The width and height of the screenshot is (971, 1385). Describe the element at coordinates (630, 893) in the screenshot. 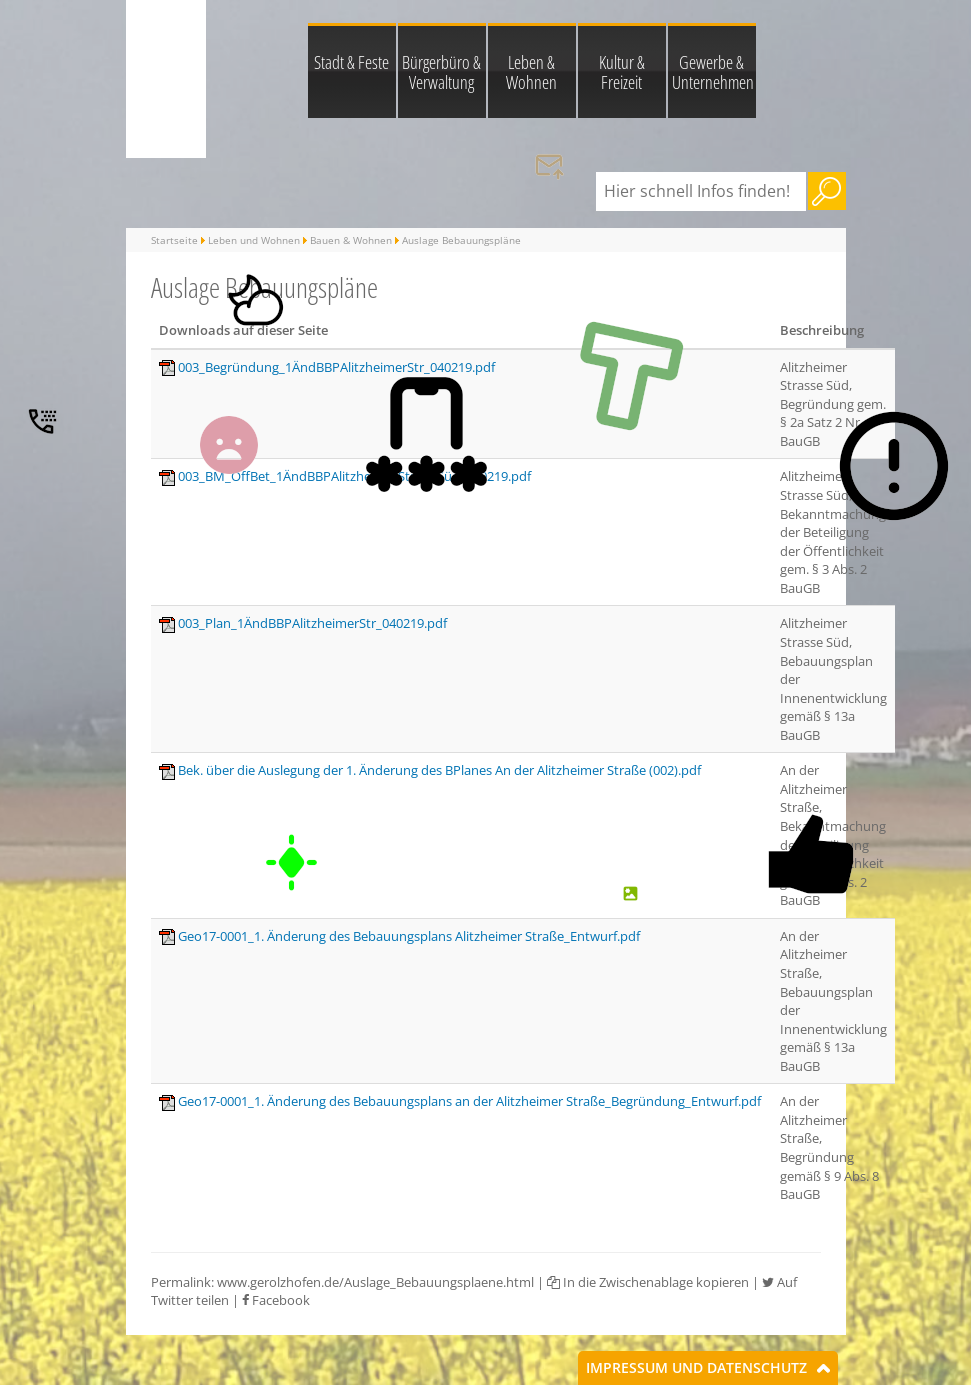

I see `add or upload an image` at that location.